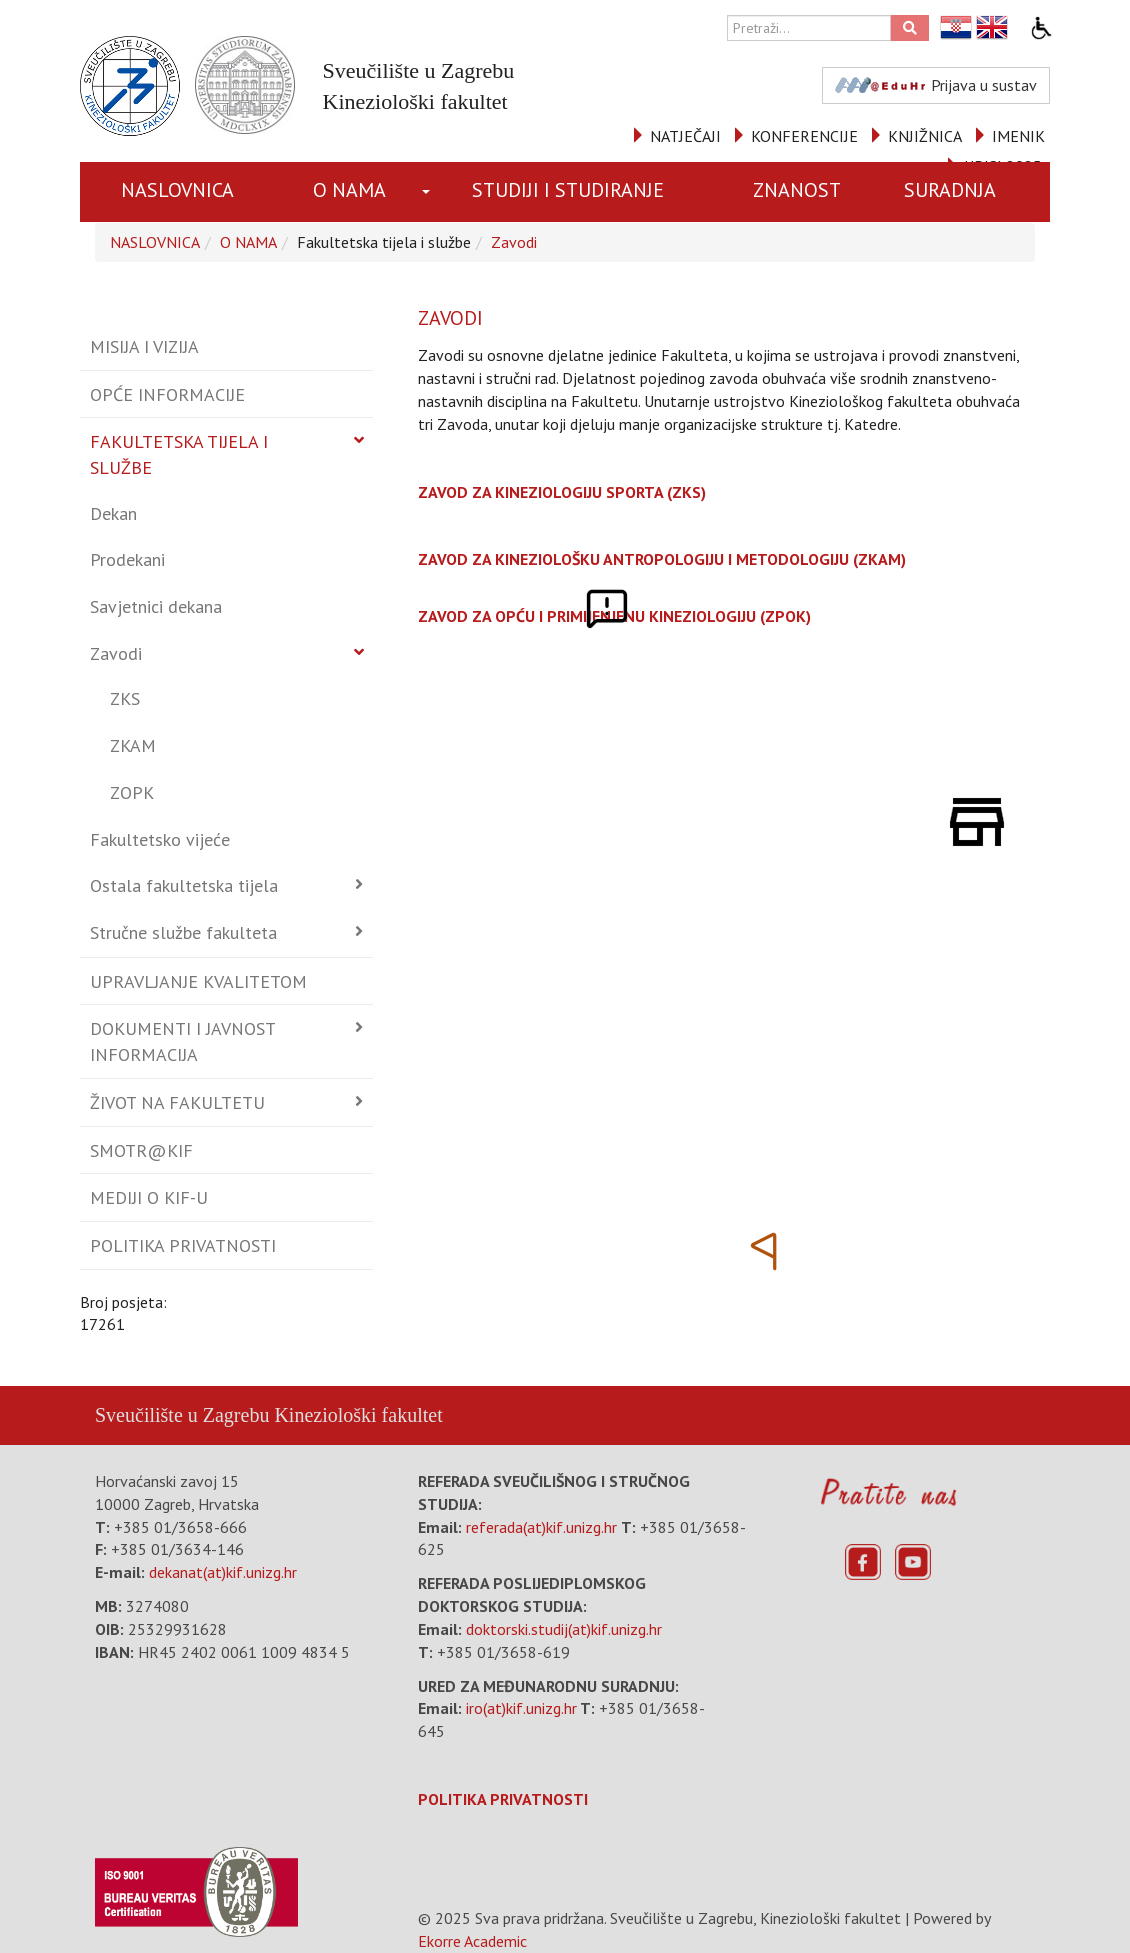 The width and height of the screenshot is (1130, 1953). What do you see at coordinates (977, 822) in the screenshot?
I see `browse or open the store` at bounding box center [977, 822].